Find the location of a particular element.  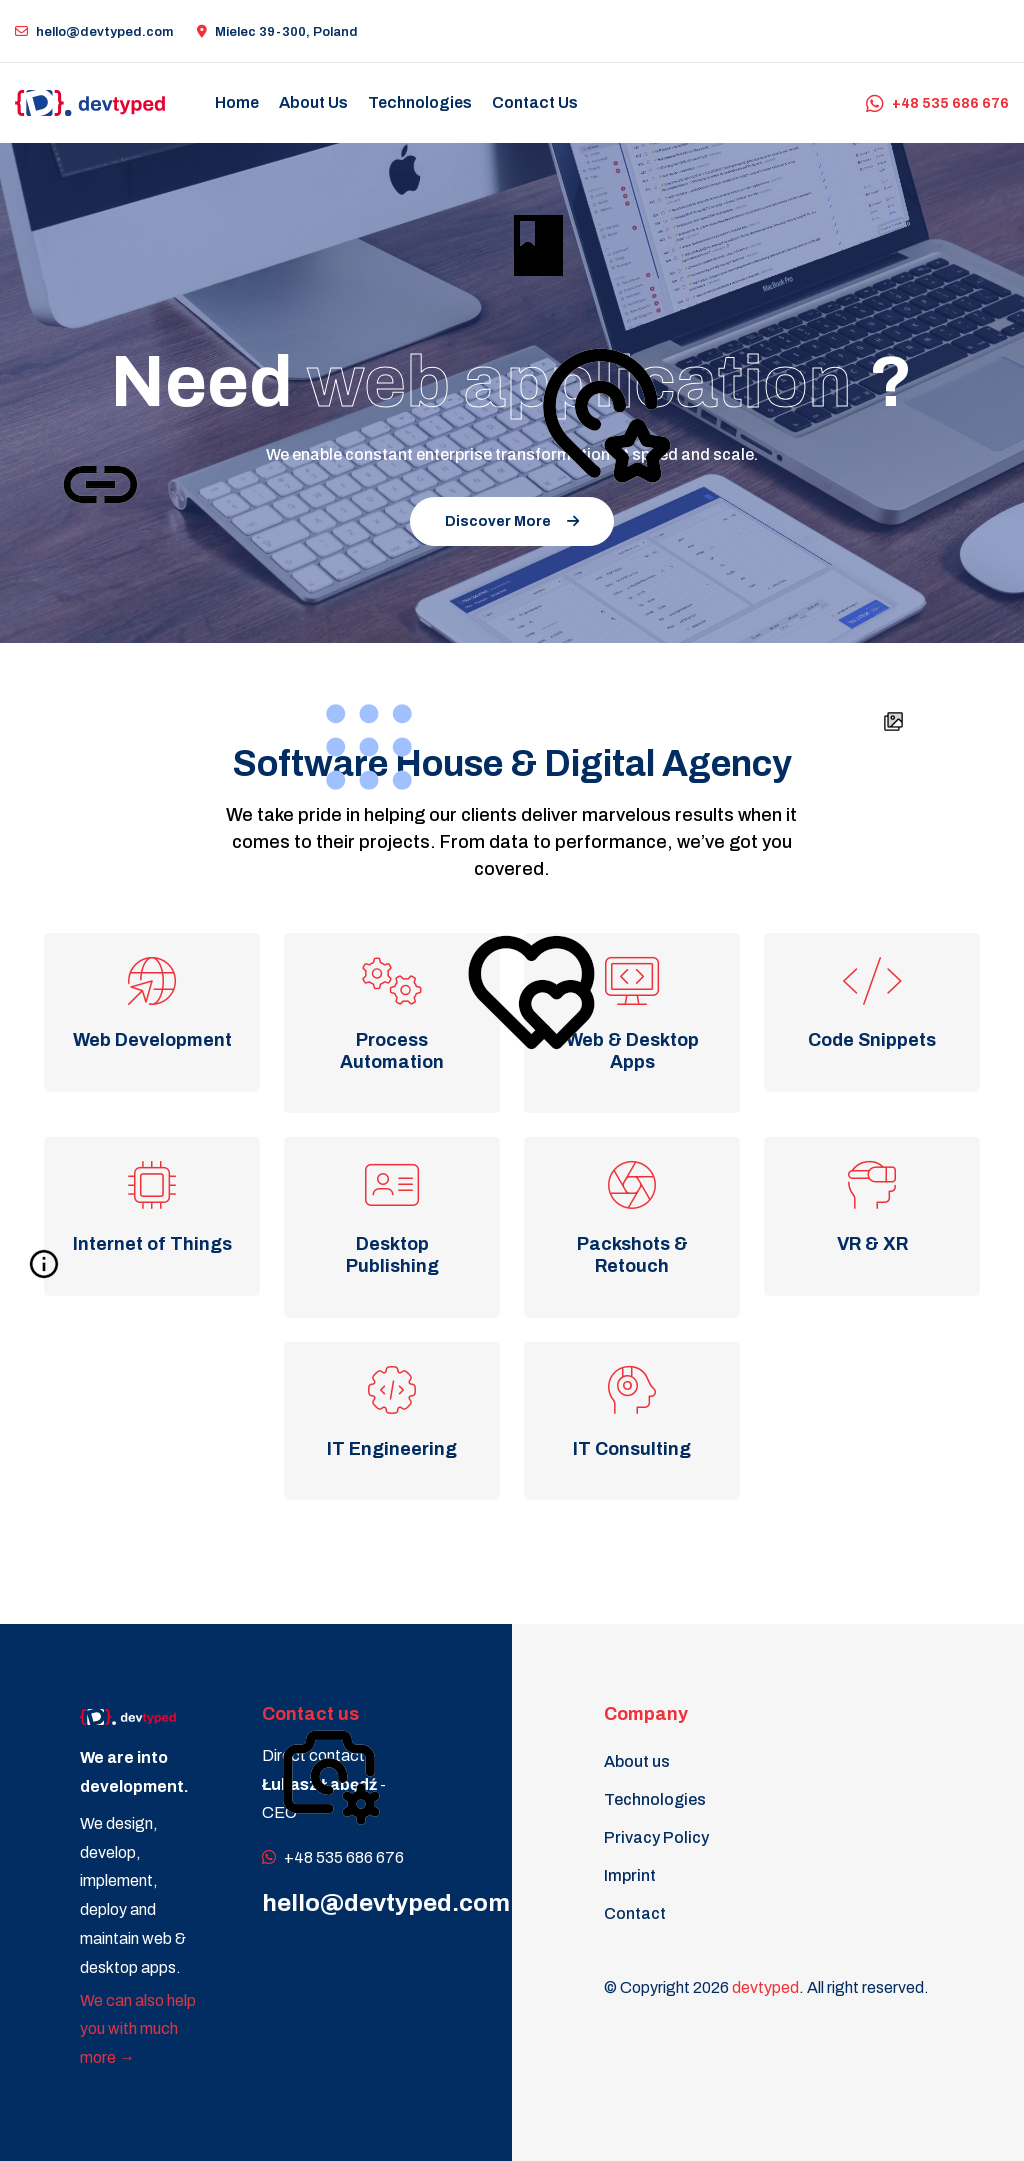

open app drawer or launcher is located at coordinates (369, 747).